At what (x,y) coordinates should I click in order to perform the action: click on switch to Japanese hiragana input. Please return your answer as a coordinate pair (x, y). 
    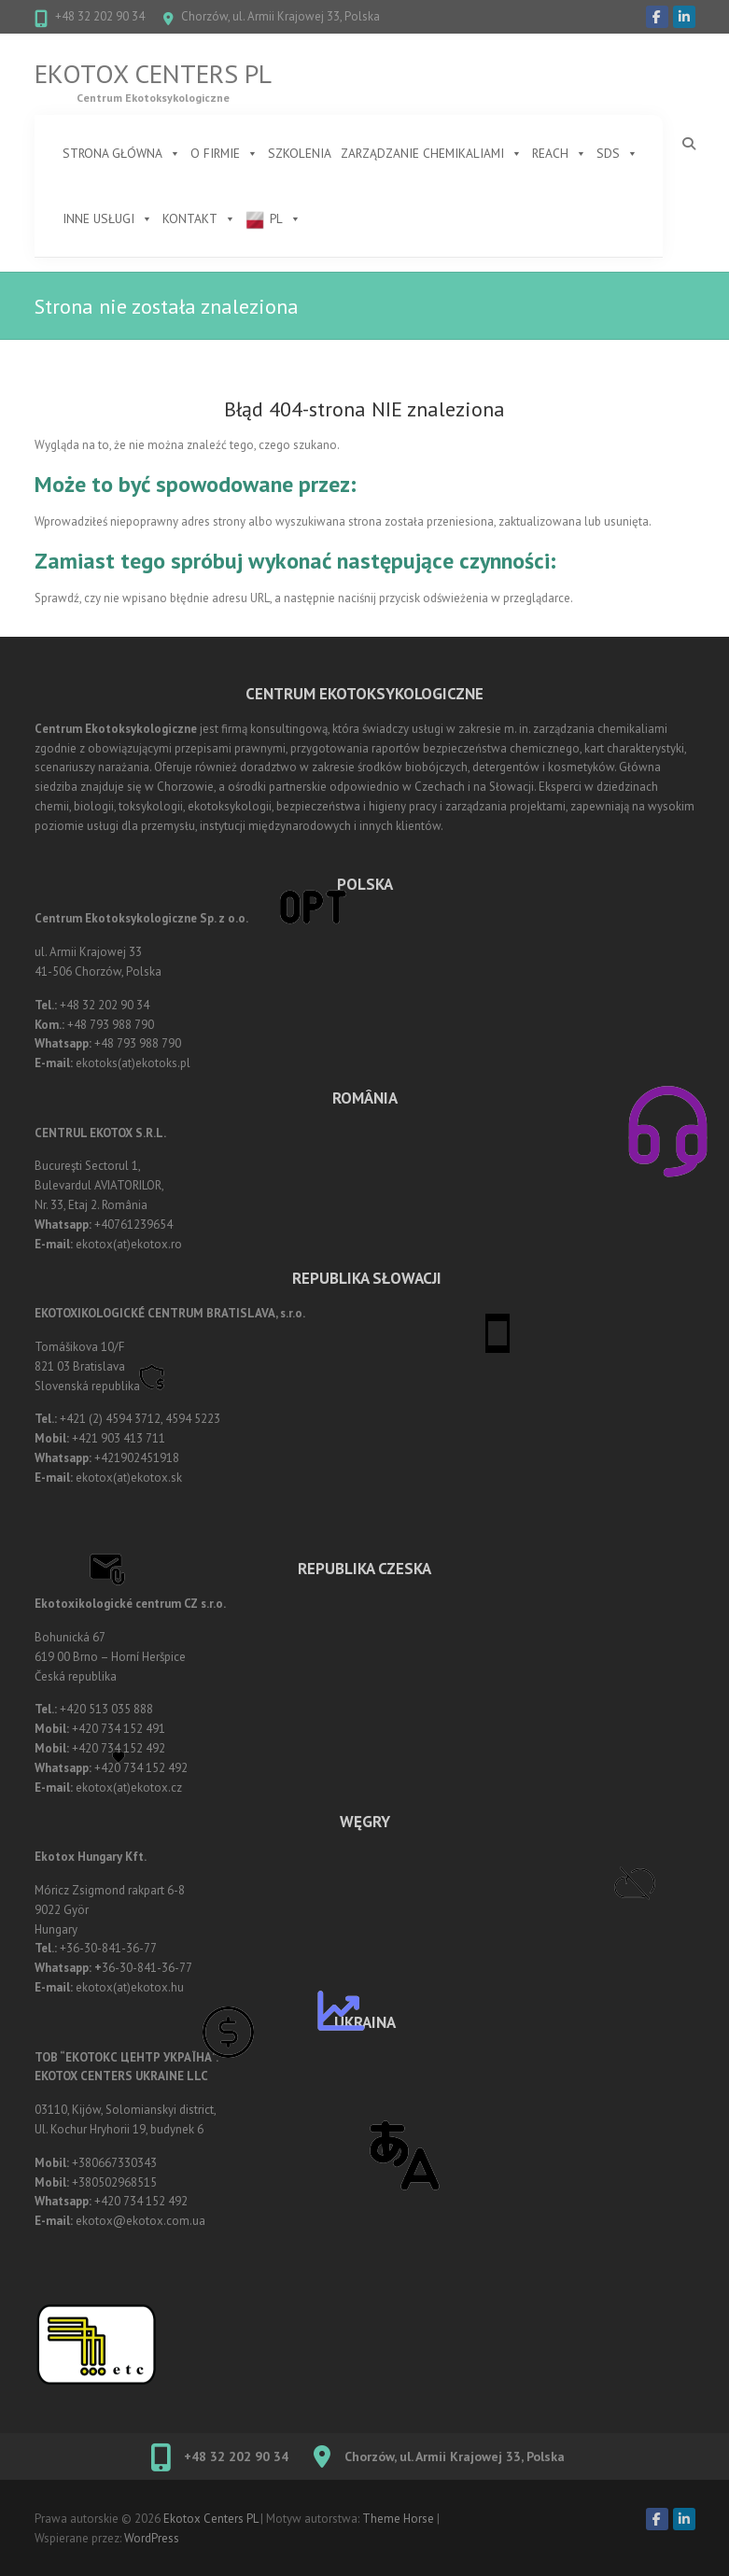
    Looking at the image, I should click on (404, 2155).